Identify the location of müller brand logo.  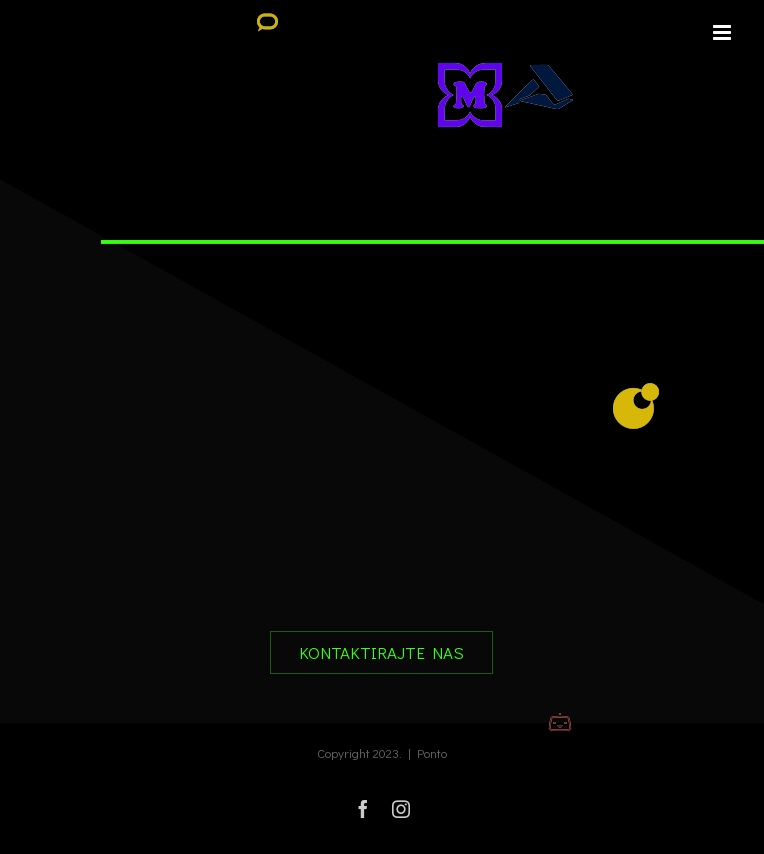
(470, 95).